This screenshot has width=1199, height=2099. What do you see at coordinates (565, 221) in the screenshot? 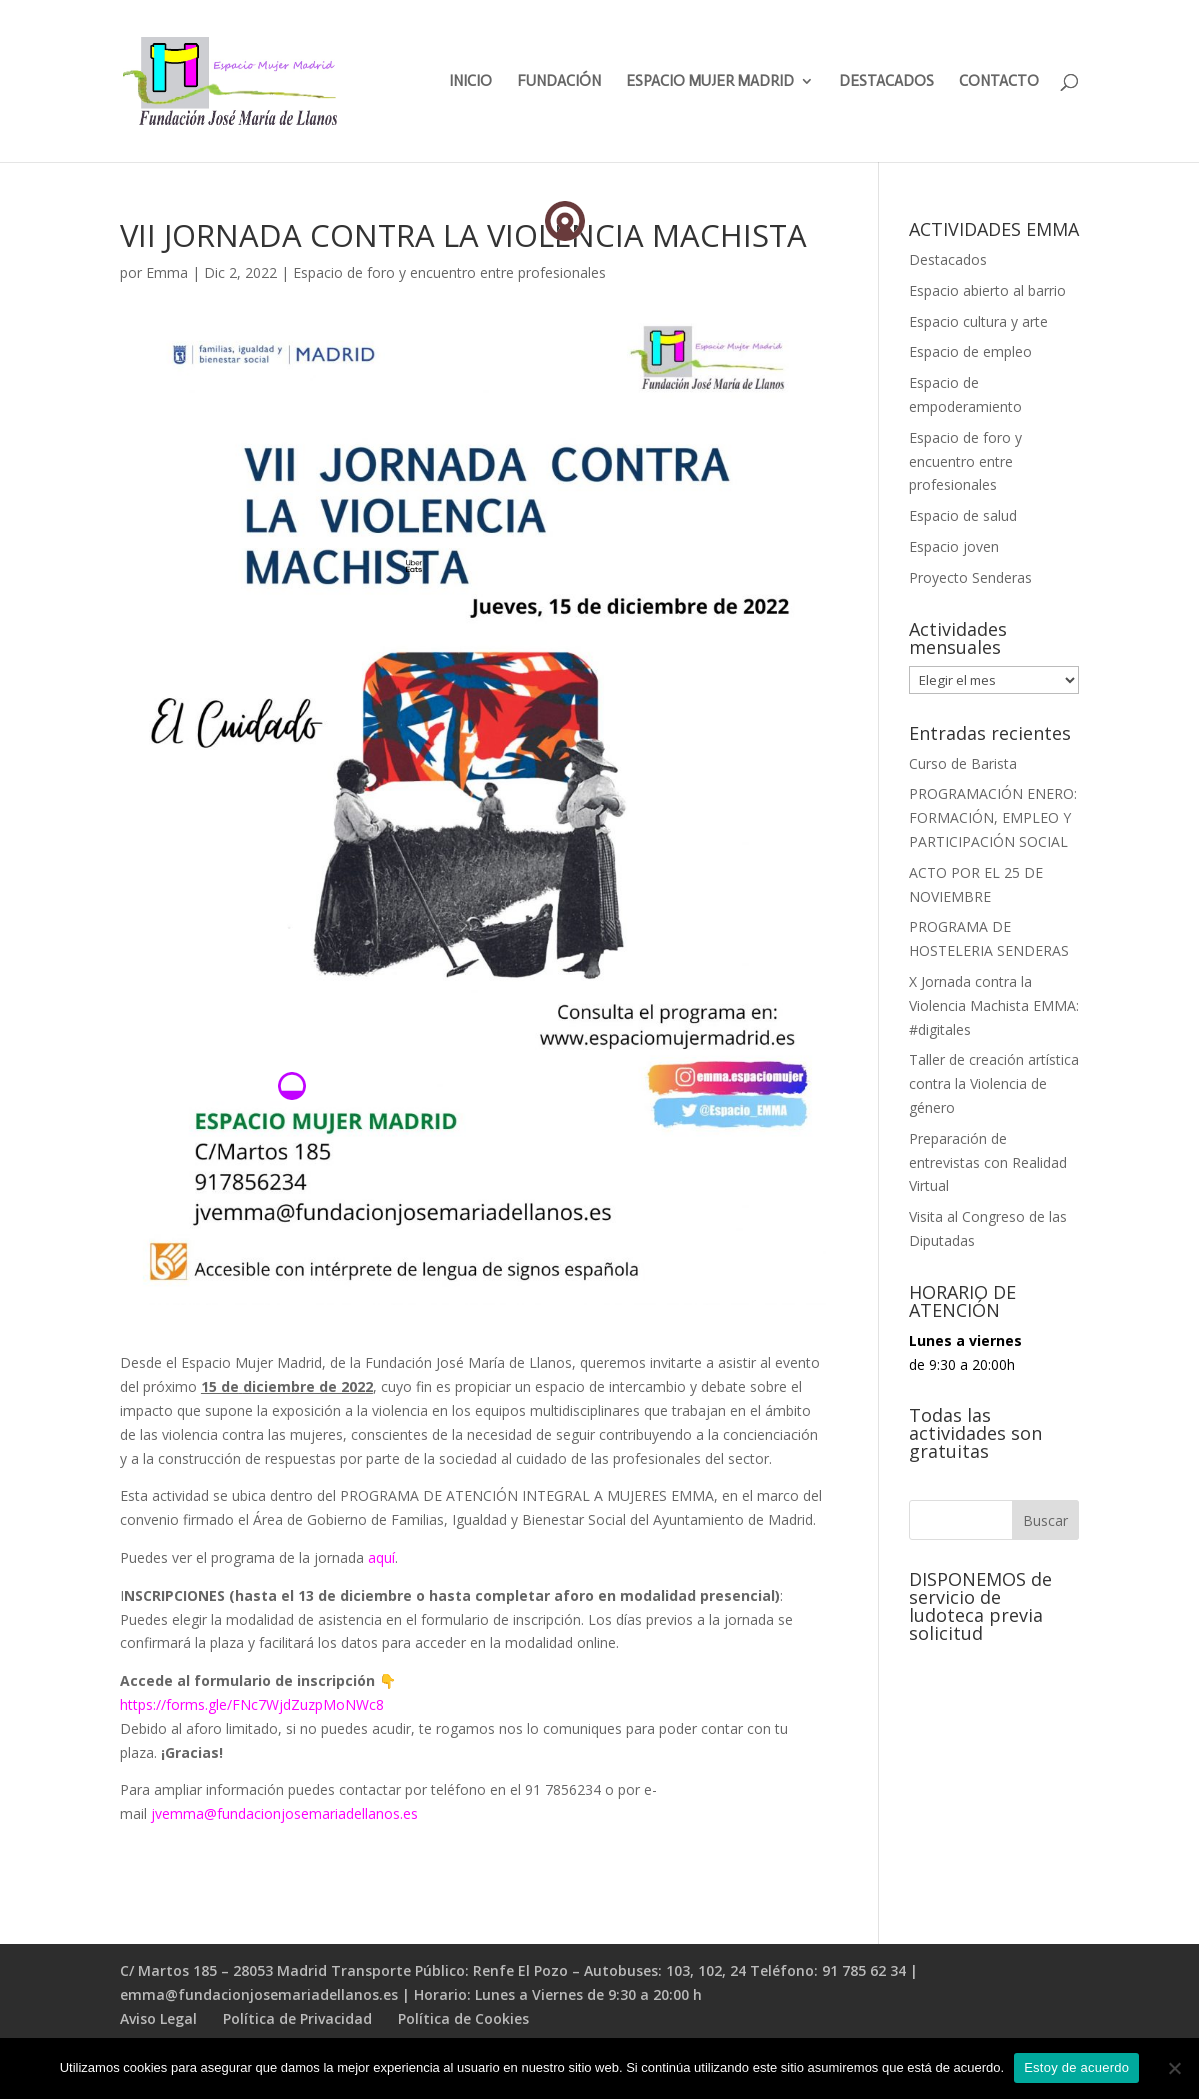
I see `open the Castro podcast app` at bounding box center [565, 221].